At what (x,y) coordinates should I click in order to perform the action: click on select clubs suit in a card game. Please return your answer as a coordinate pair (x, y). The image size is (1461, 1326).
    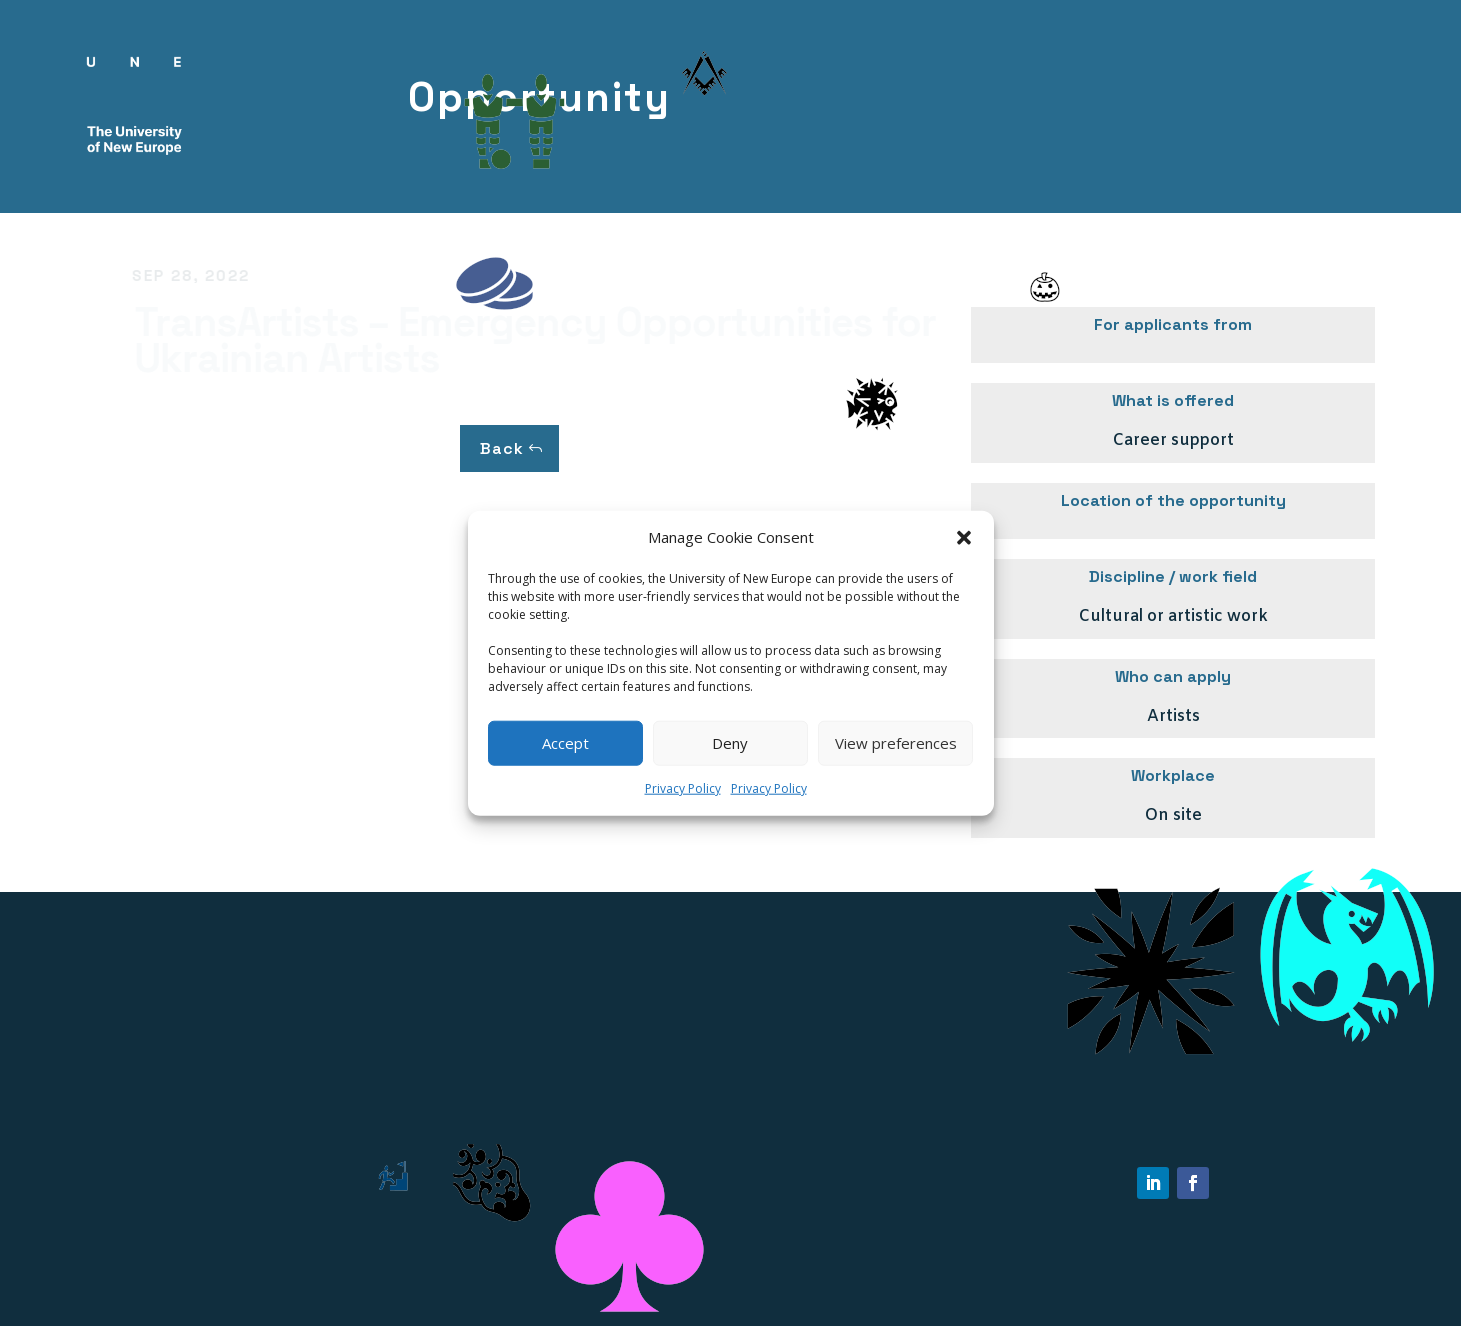
    Looking at the image, I should click on (629, 1236).